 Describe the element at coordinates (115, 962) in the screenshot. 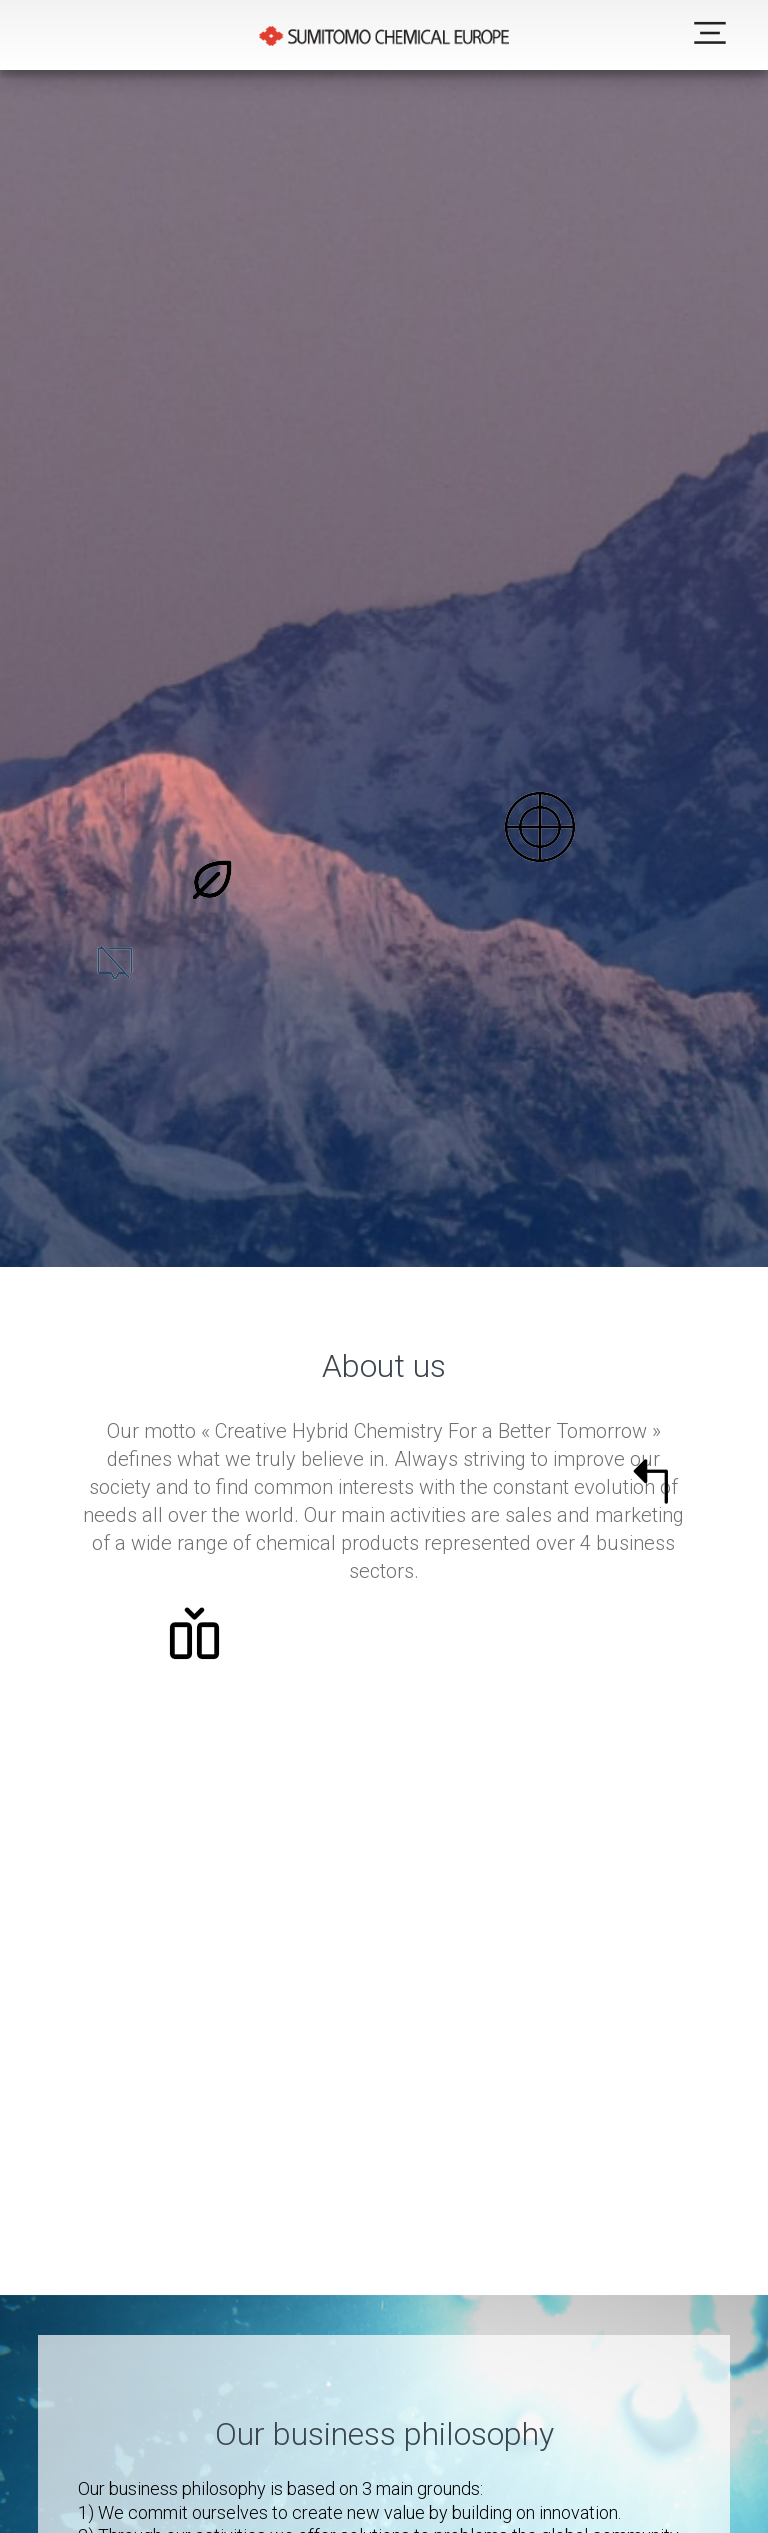

I see `mute or disable chat notifications` at that location.